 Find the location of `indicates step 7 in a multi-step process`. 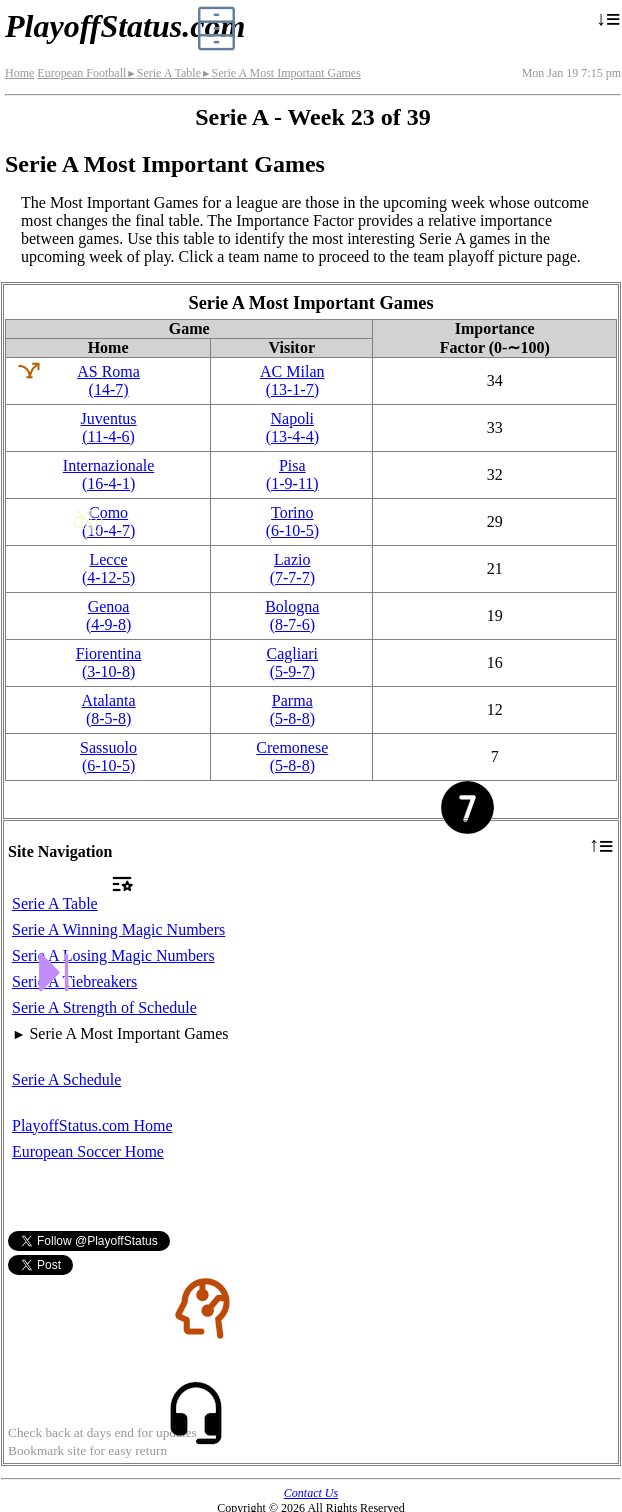

indicates step 7 in a multi-step process is located at coordinates (467, 807).